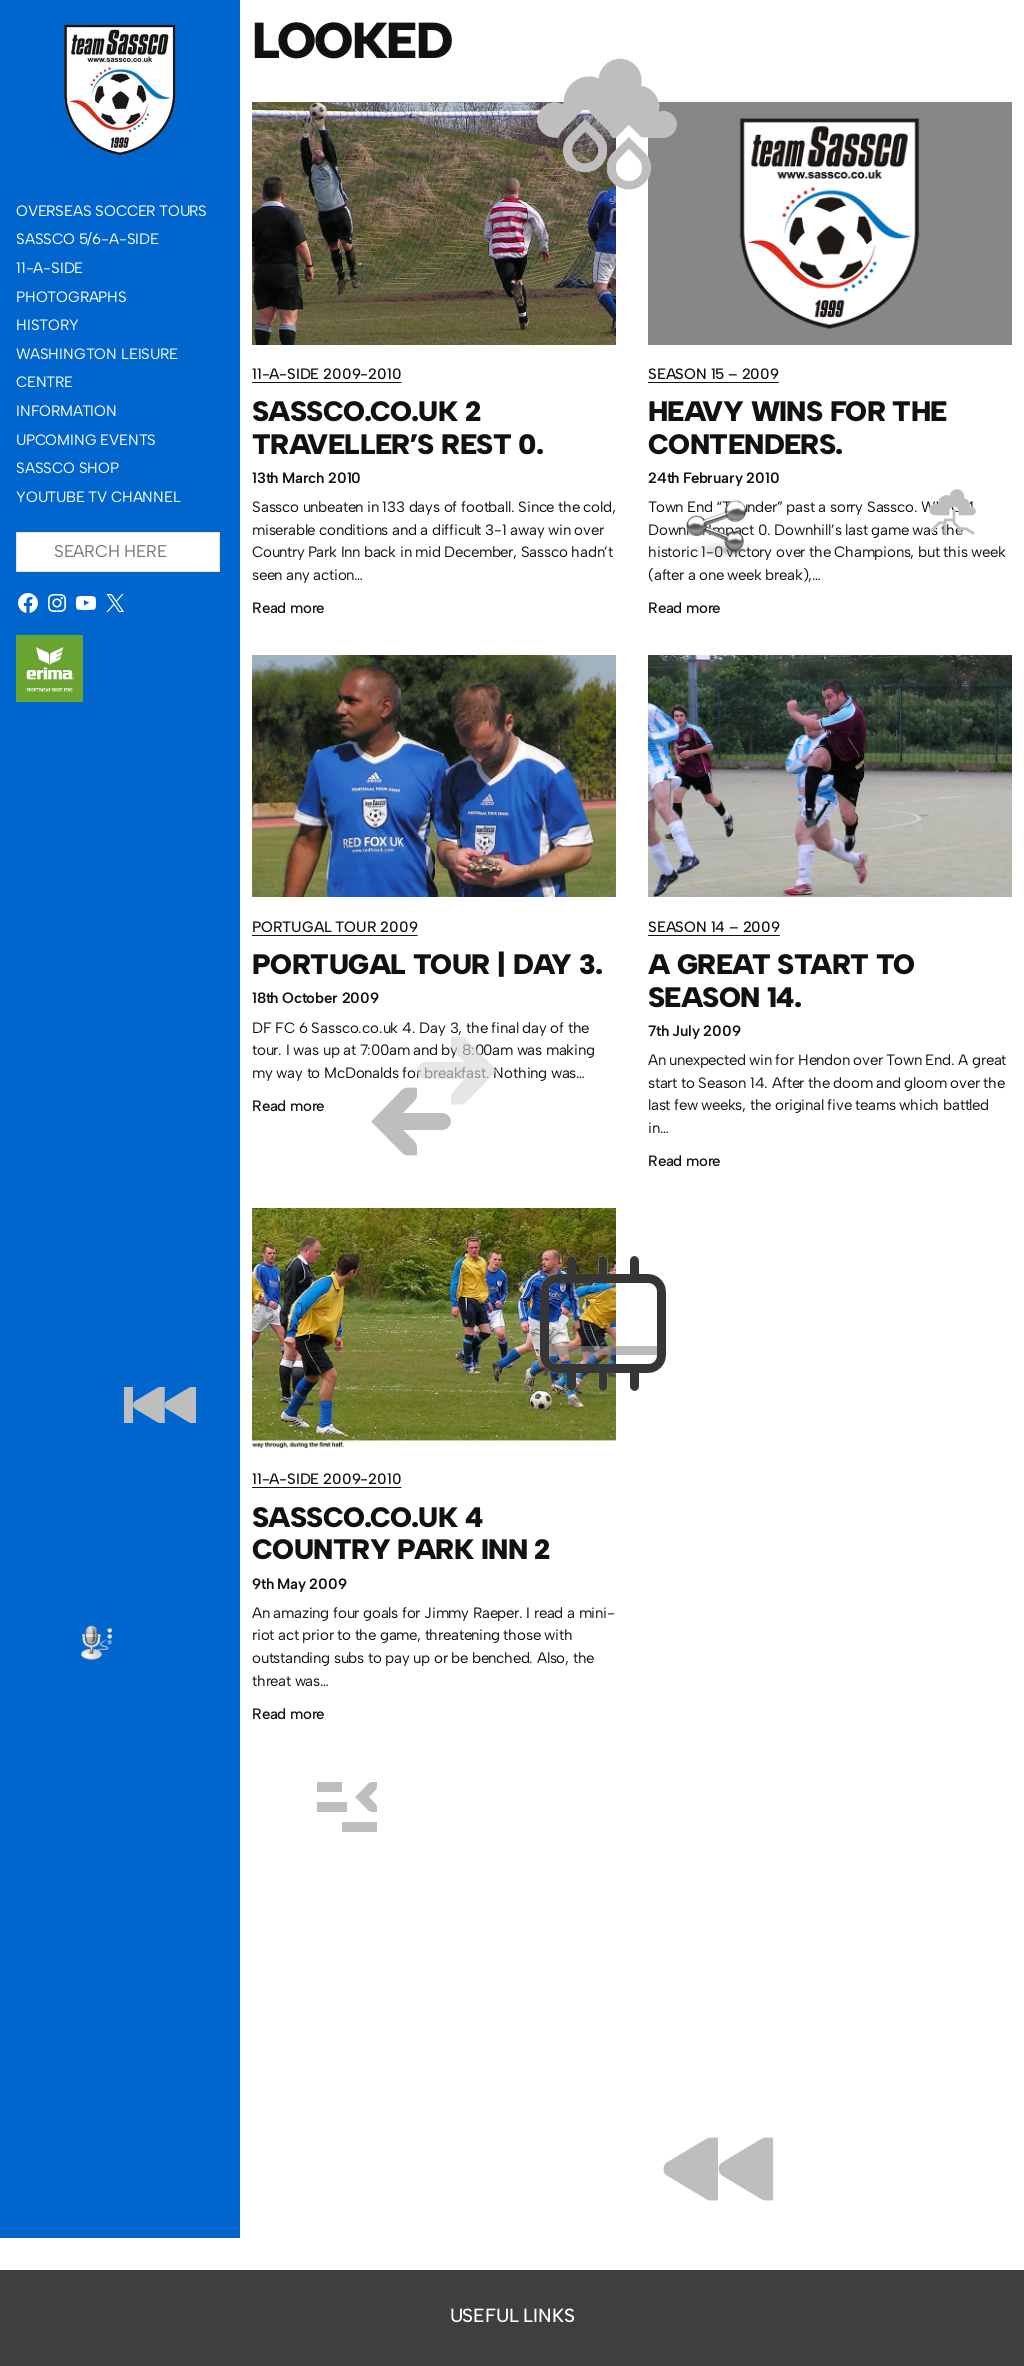  I want to click on decrease text indentation, so click(347, 1807).